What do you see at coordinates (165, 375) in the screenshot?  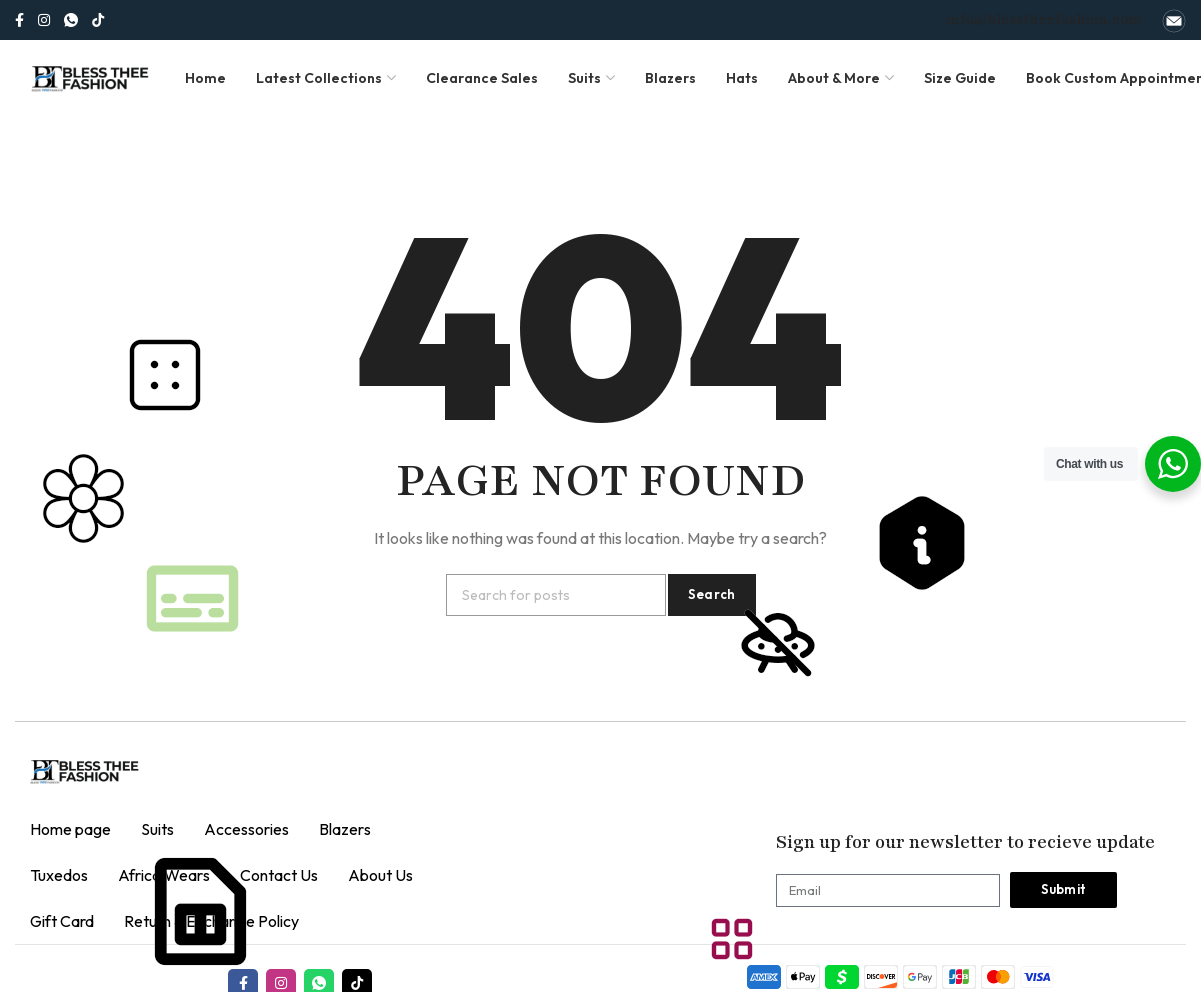 I see `roll or randomize with a value of four` at bounding box center [165, 375].